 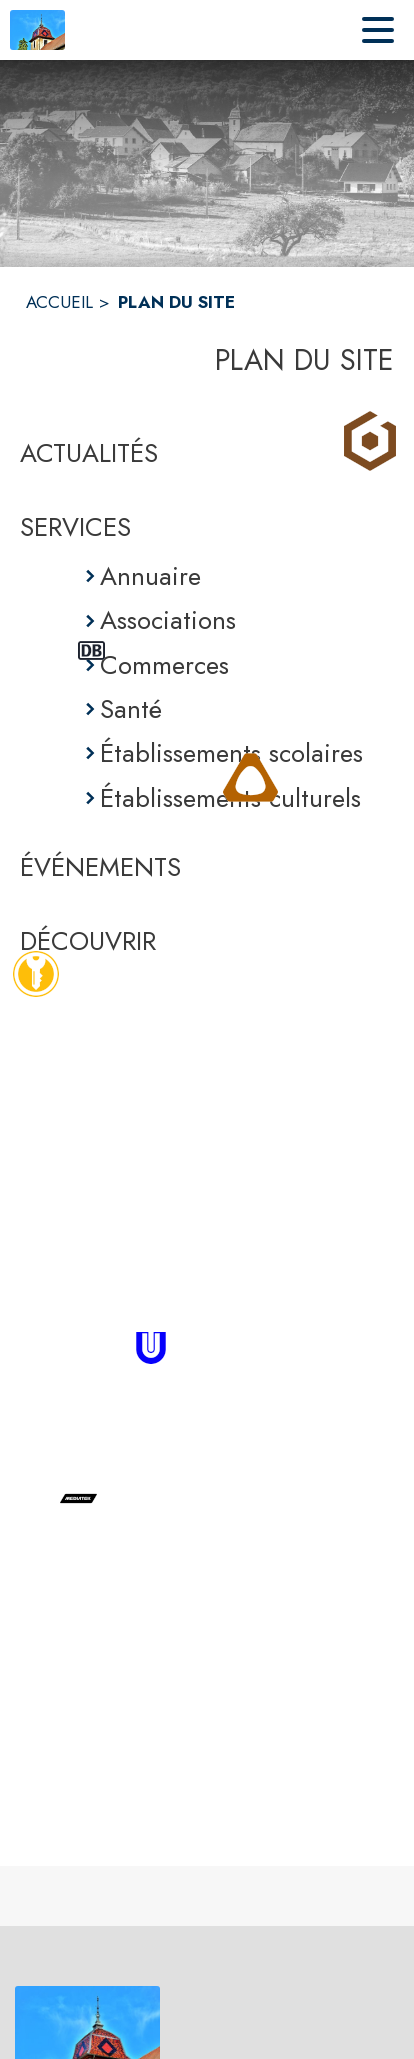 I want to click on babylon.js official logo, so click(x=370, y=441).